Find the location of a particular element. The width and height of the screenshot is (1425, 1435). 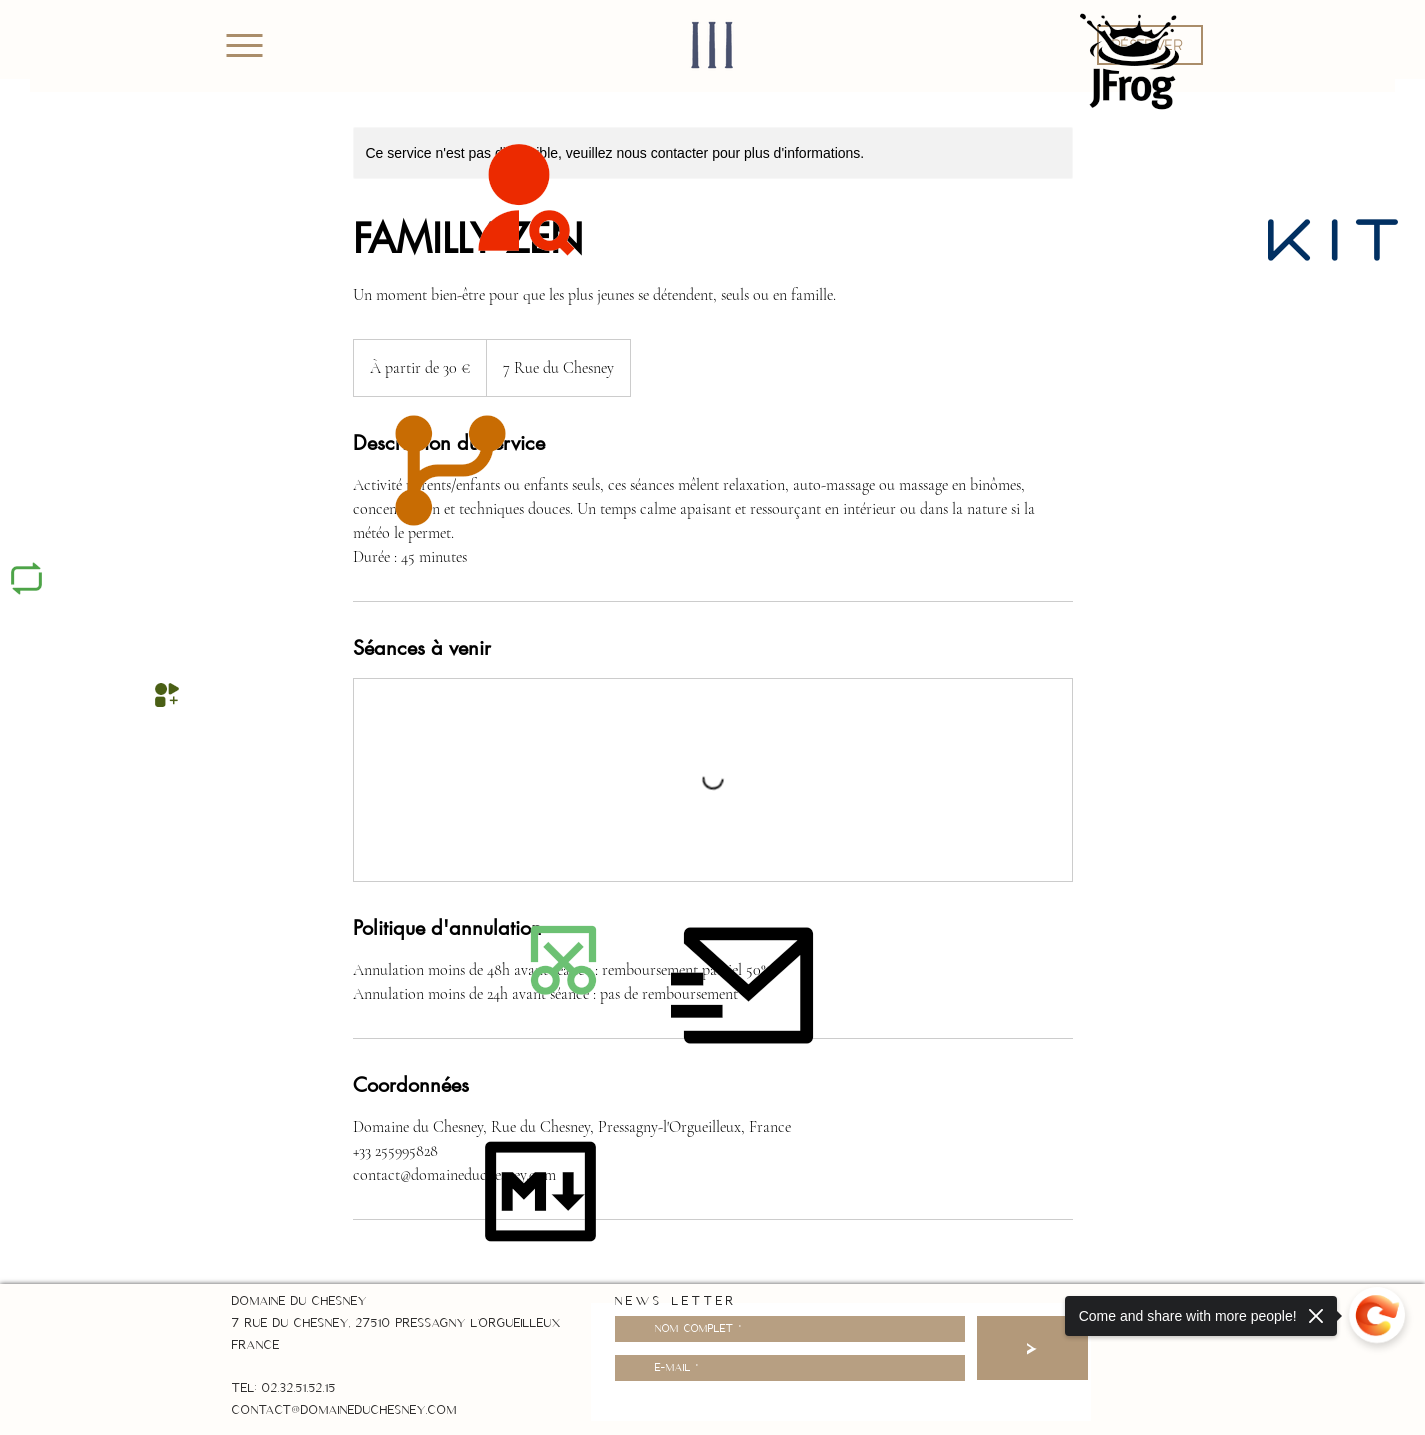

search for a user or contact is located at coordinates (519, 200).